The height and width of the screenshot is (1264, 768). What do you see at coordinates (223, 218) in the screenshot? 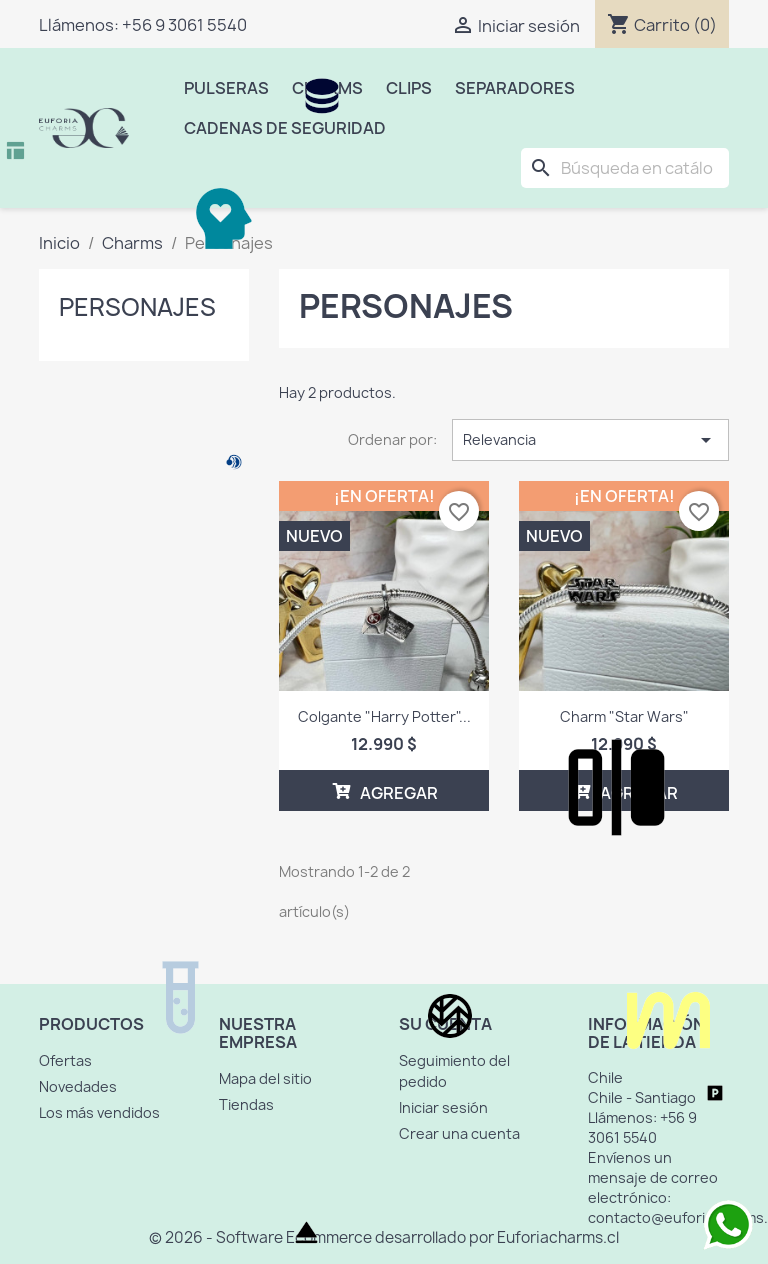
I see `access mental health resources` at bounding box center [223, 218].